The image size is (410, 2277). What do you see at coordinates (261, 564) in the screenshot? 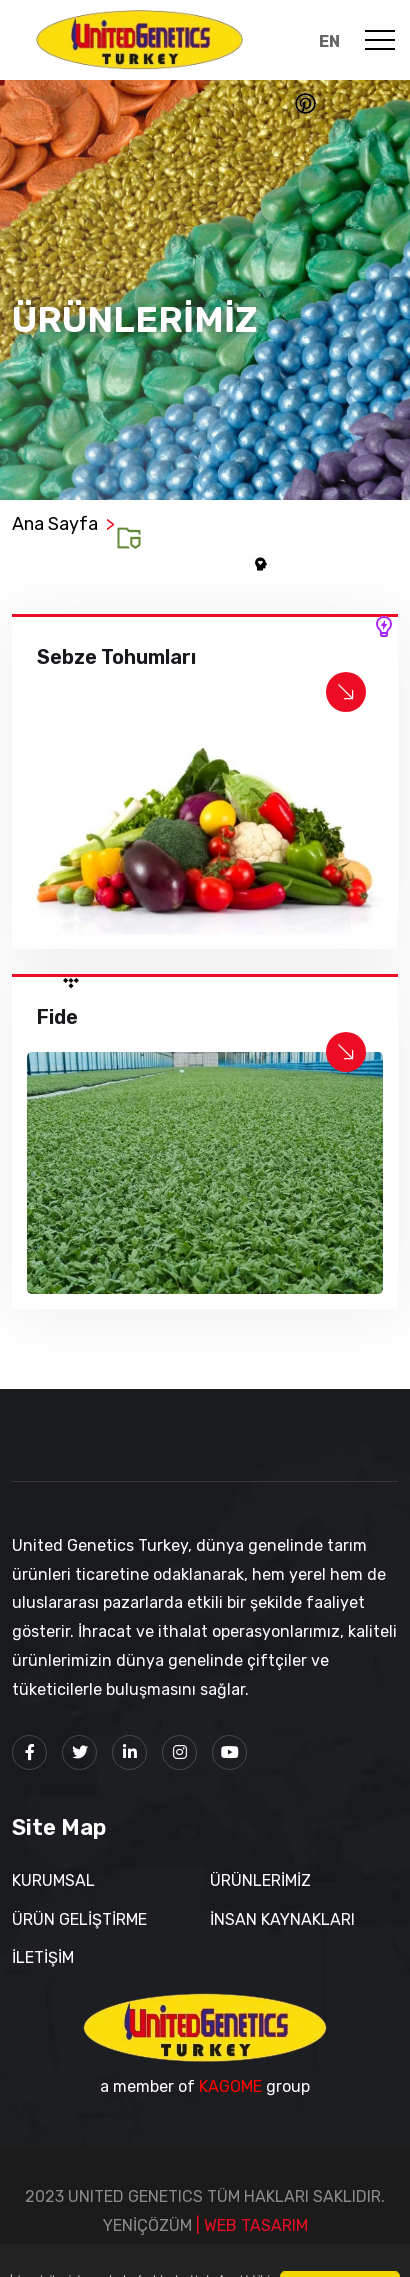
I see `access mental health resources` at bounding box center [261, 564].